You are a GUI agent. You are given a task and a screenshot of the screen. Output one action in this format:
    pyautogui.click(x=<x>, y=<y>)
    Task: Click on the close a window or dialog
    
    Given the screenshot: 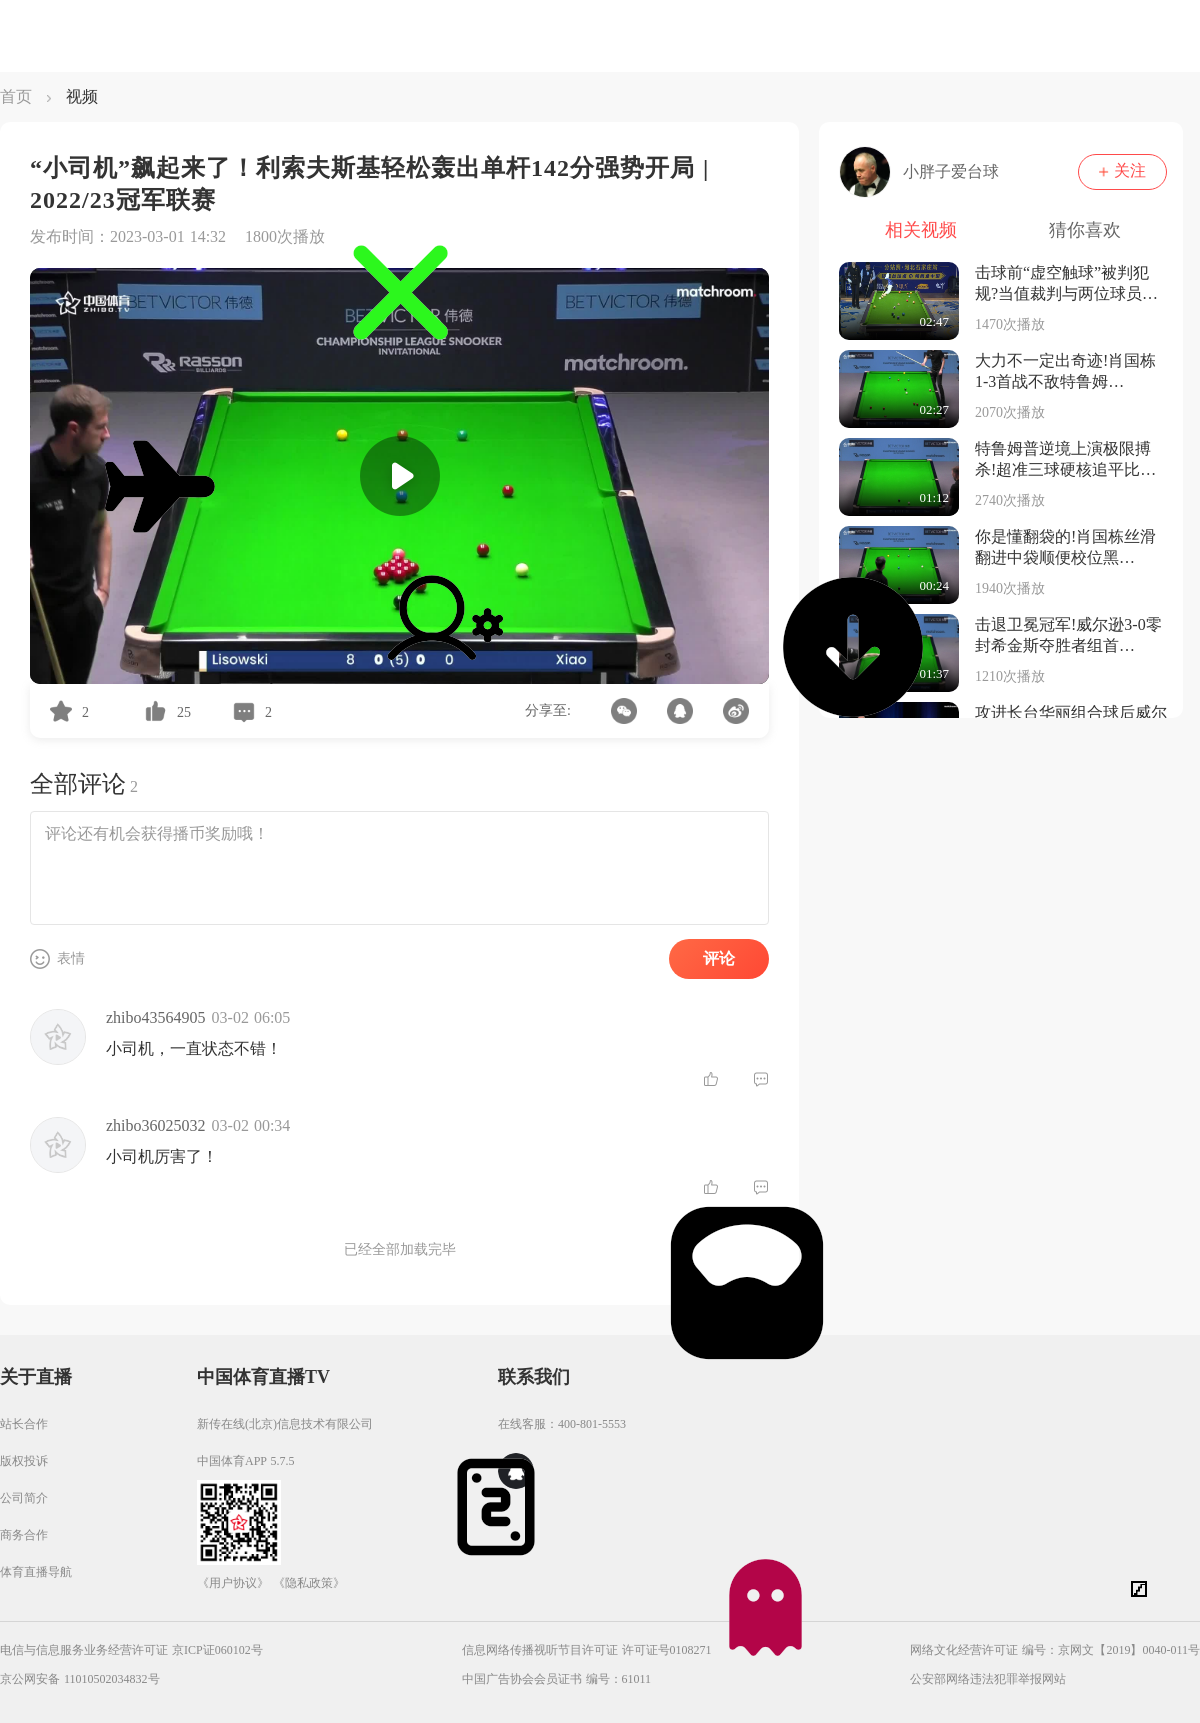 What is the action you would take?
    pyautogui.click(x=400, y=292)
    